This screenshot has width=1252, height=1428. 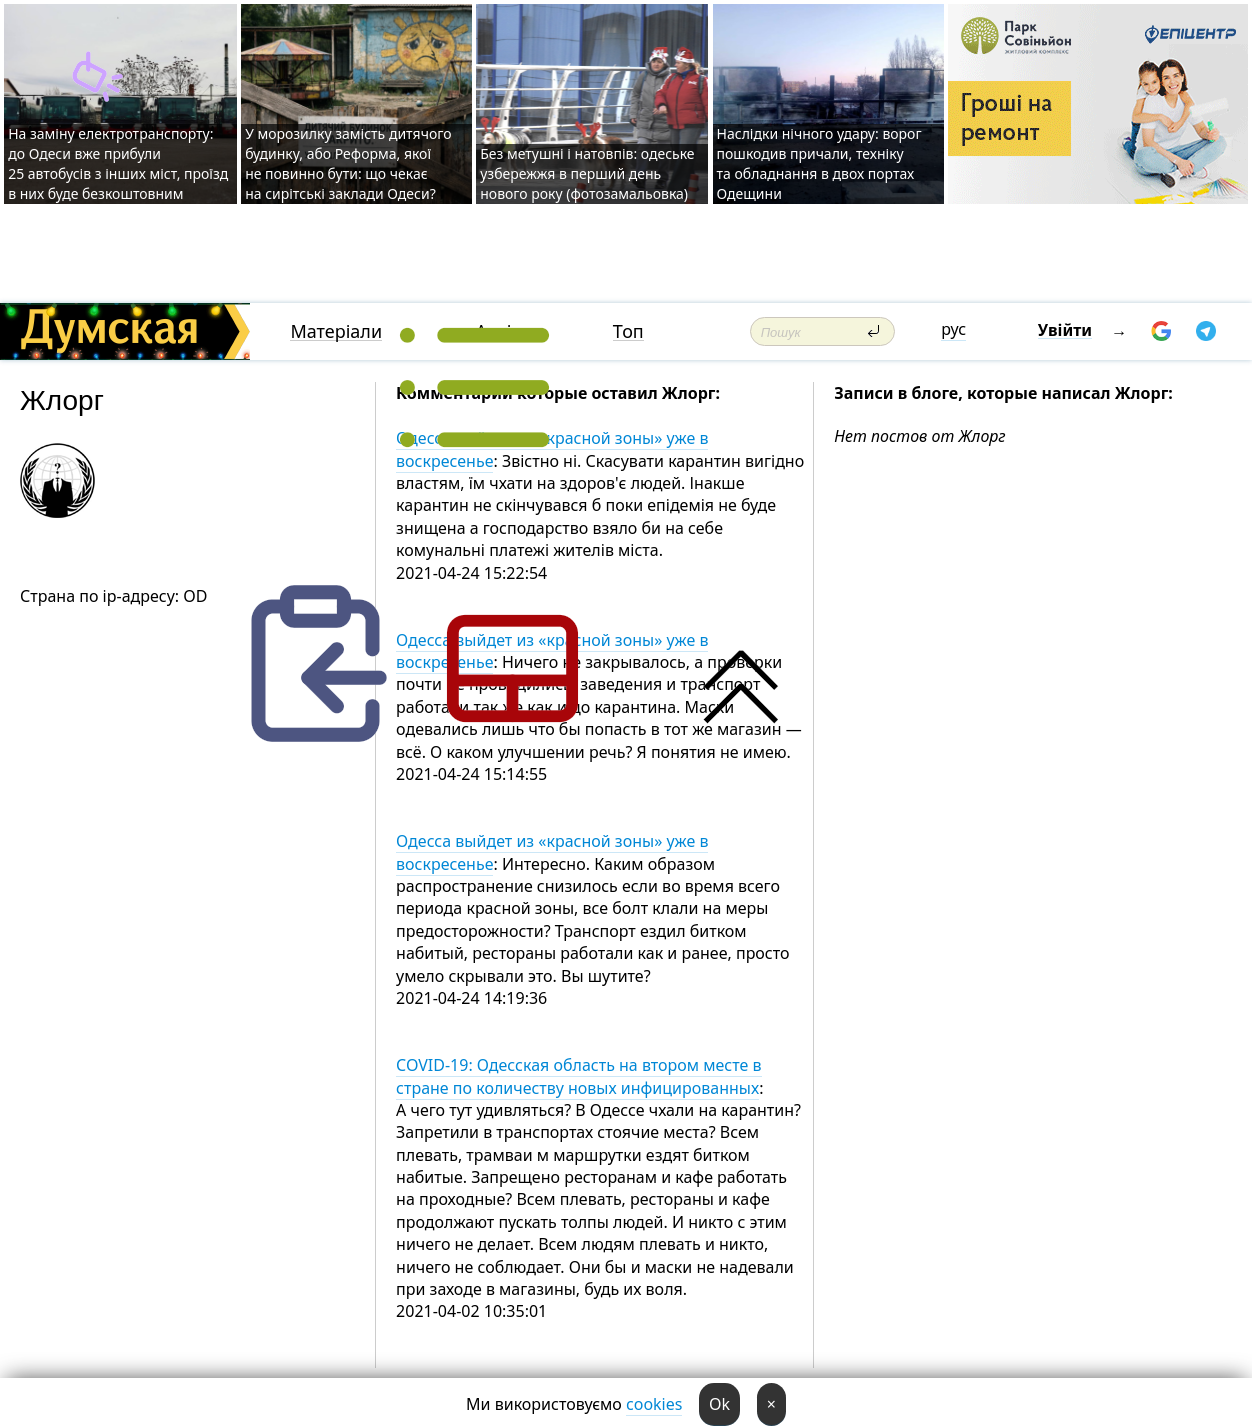 I want to click on spotlight or highlight feature, so click(x=97, y=76).